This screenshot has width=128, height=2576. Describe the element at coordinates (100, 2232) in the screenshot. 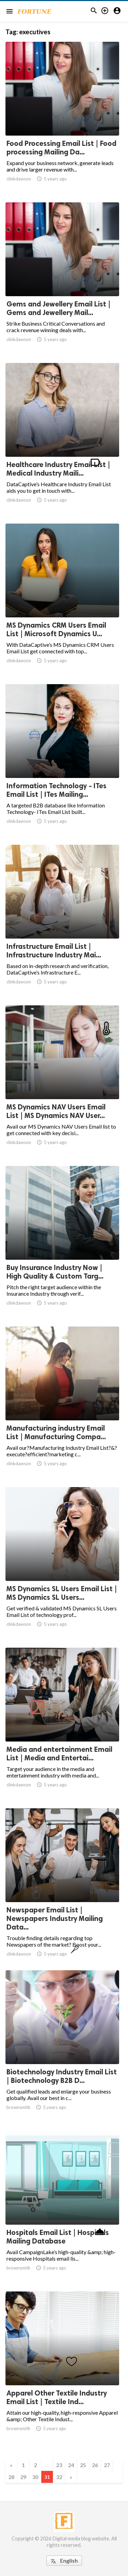

I see `request room service or hotel amenities` at that location.